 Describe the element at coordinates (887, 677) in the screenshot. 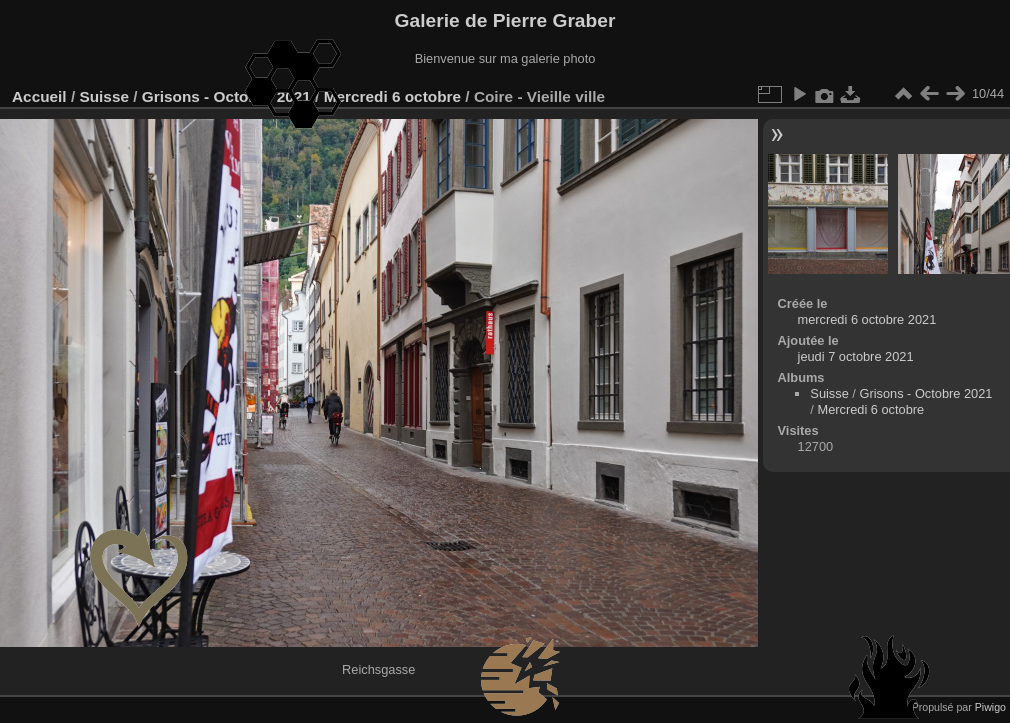

I see `indicates a celebration or special event` at that location.